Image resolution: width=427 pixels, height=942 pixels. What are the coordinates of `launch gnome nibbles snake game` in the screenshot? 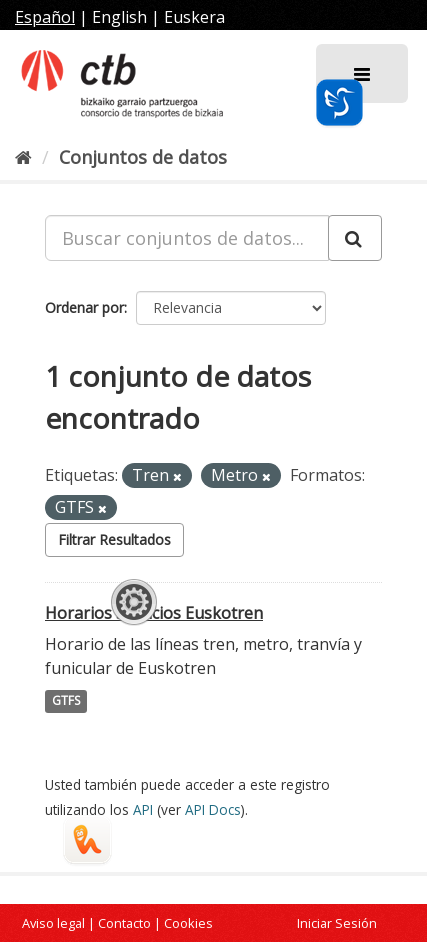 It's located at (87, 839).